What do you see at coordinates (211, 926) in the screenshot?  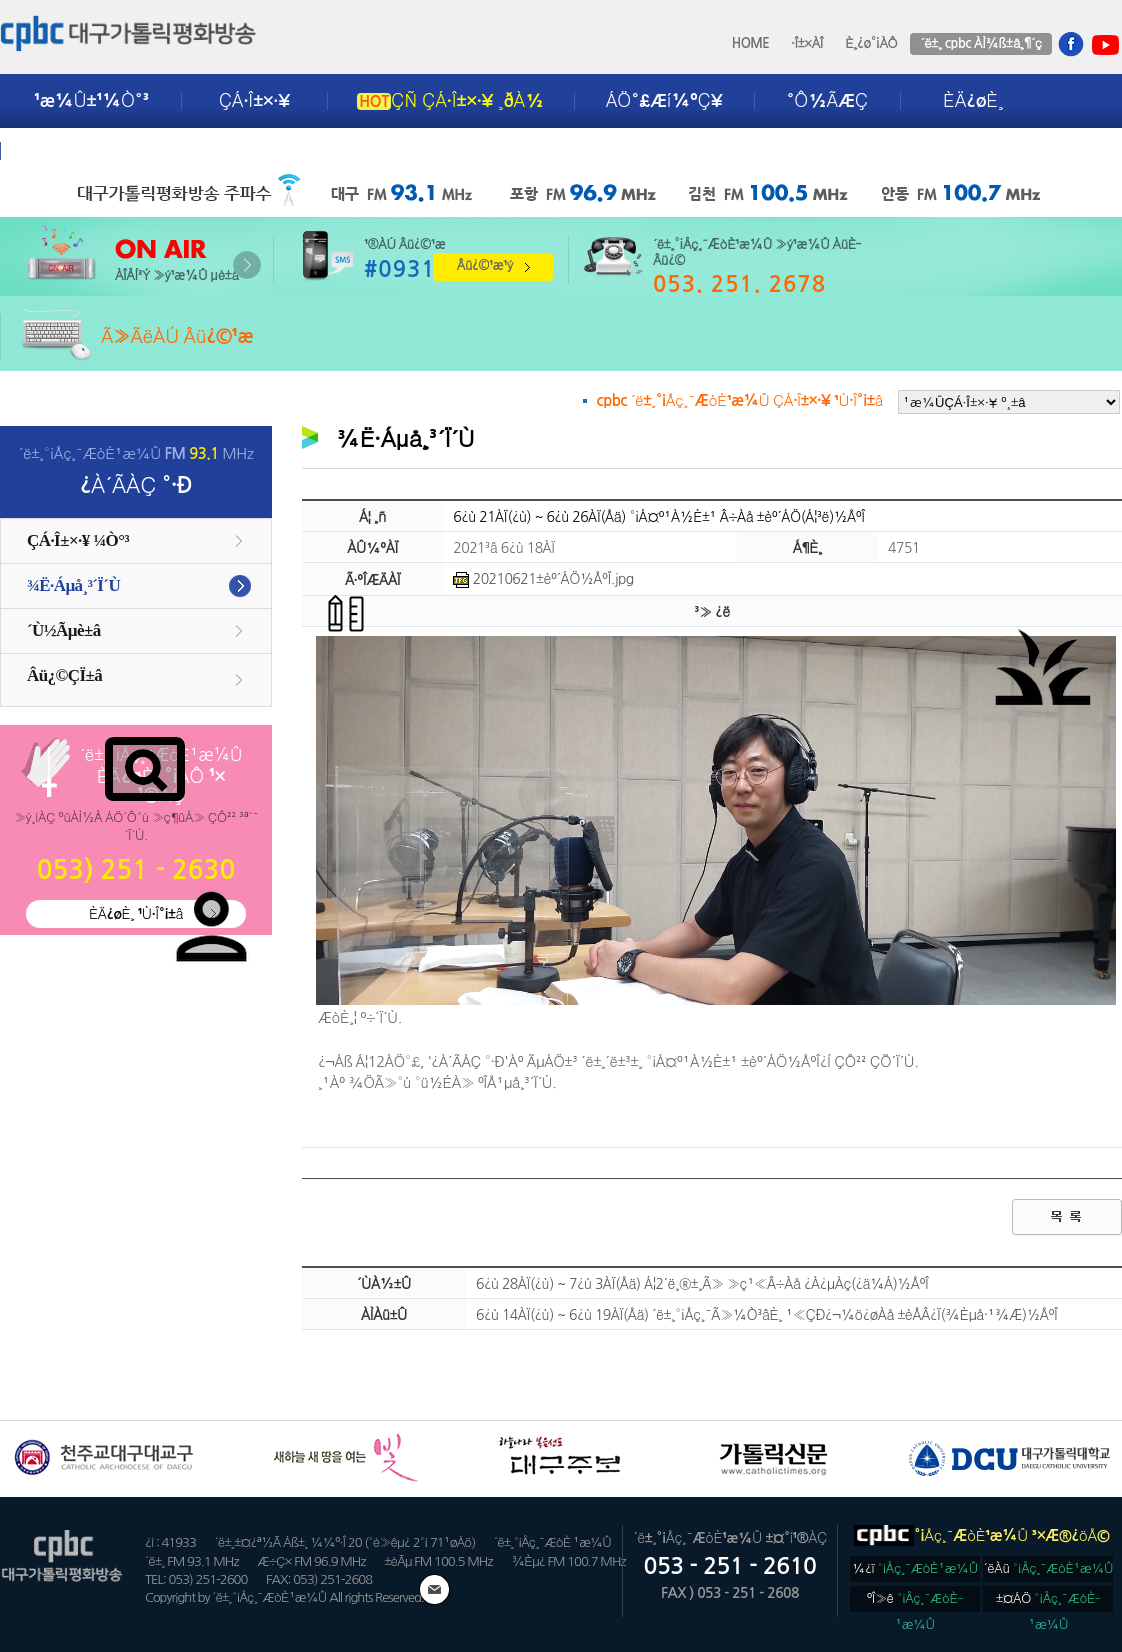 I see `view your profile` at bounding box center [211, 926].